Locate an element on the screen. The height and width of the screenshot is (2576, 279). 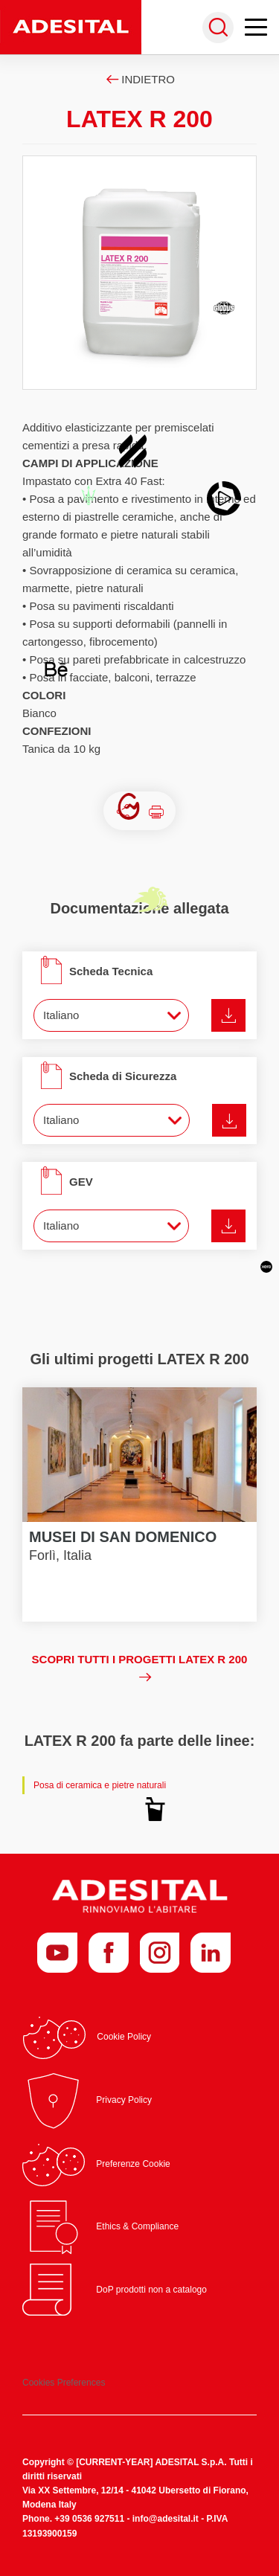
Help Scout logo is located at coordinates (132, 451).